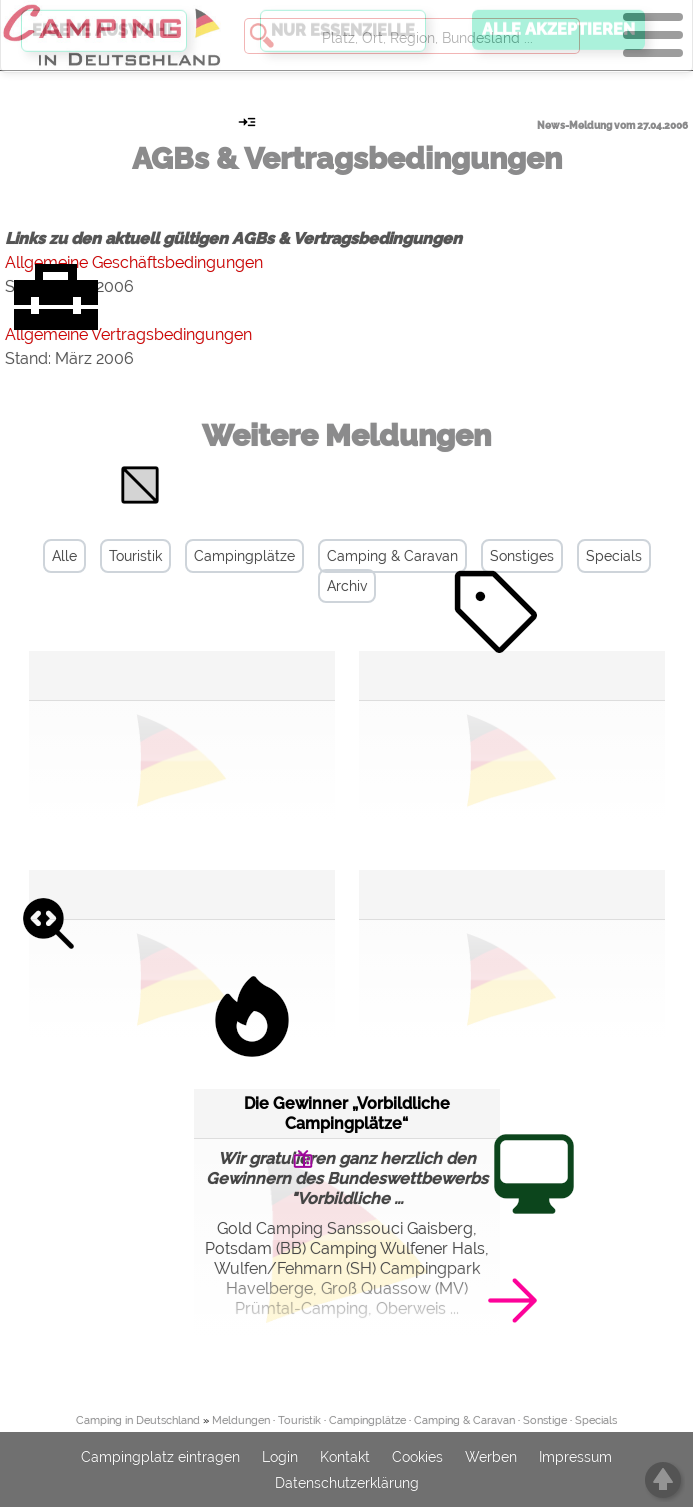 Image resolution: width=693 pixels, height=1507 pixels. Describe the element at coordinates (48, 923) in the screenshot. I see `search or inspect code` at that location.